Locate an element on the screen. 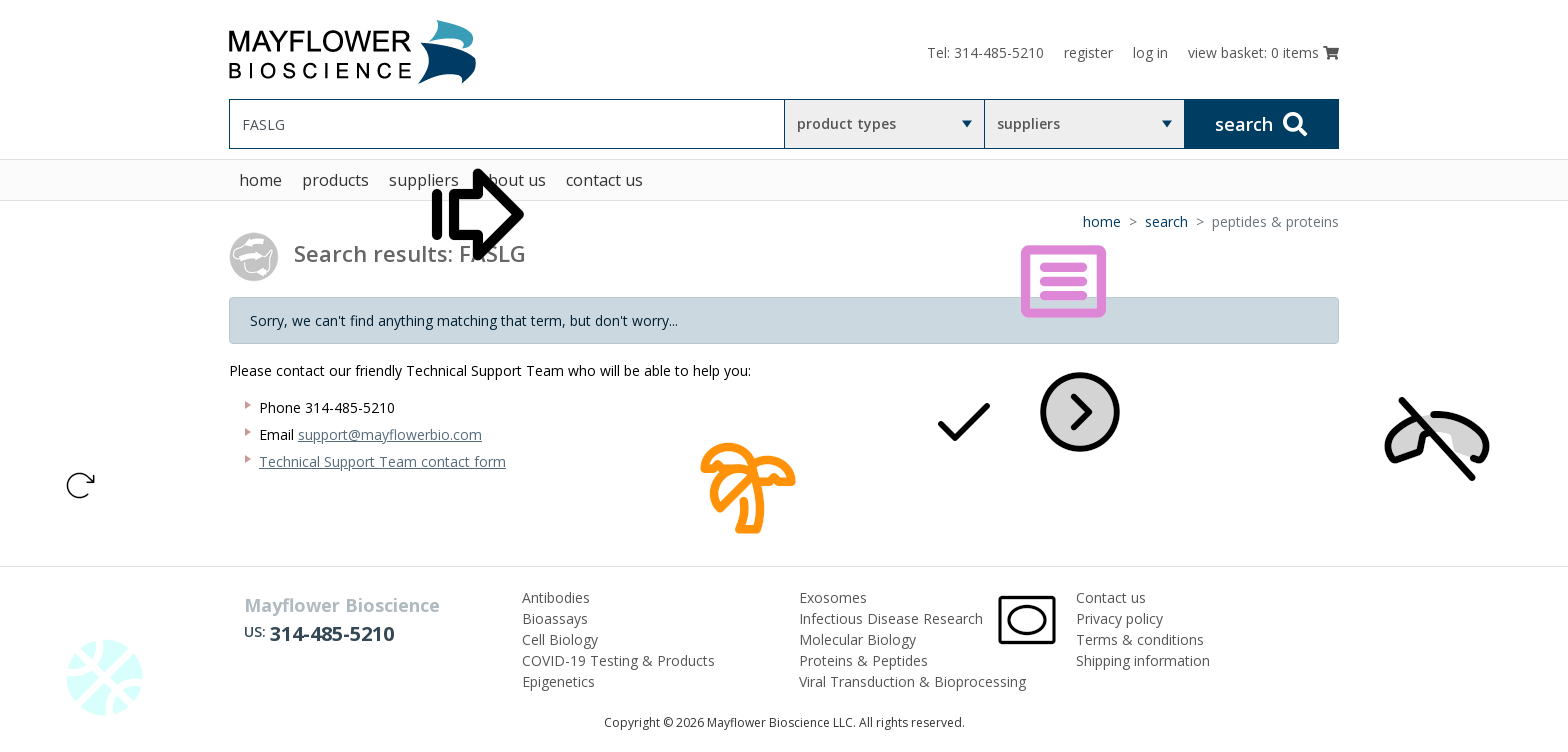  browse tropical or beach vacation destinations is located at coordinates (748, 486).